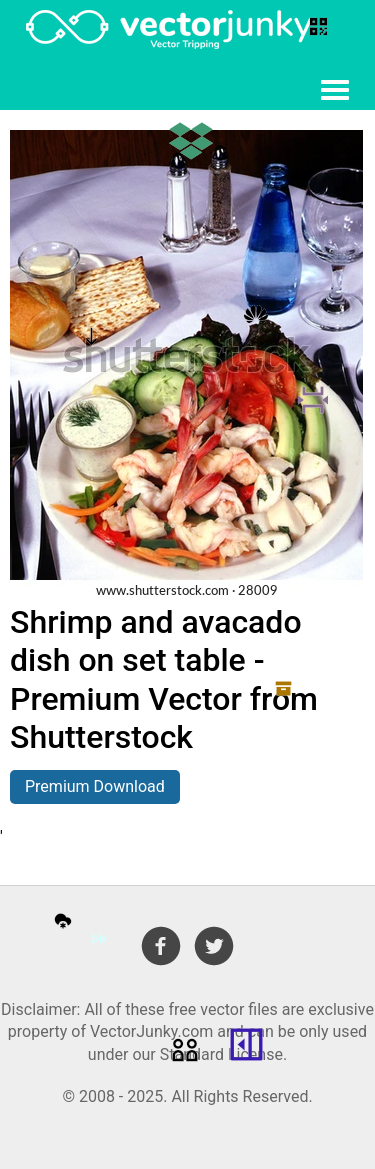  I want to click on insert a page break or section divider, so click(313, 400).